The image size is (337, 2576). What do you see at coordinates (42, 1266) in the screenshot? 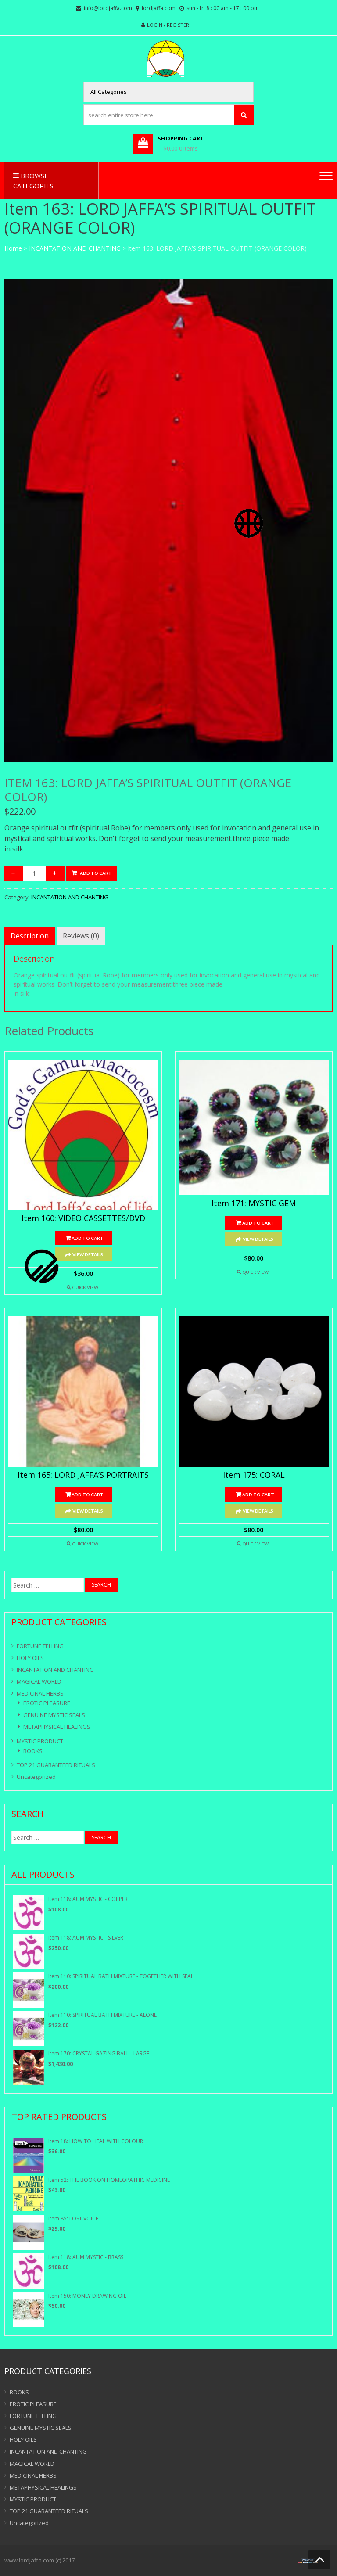
I see `planetscale database platform logo` at bounding box center [42, 1266].